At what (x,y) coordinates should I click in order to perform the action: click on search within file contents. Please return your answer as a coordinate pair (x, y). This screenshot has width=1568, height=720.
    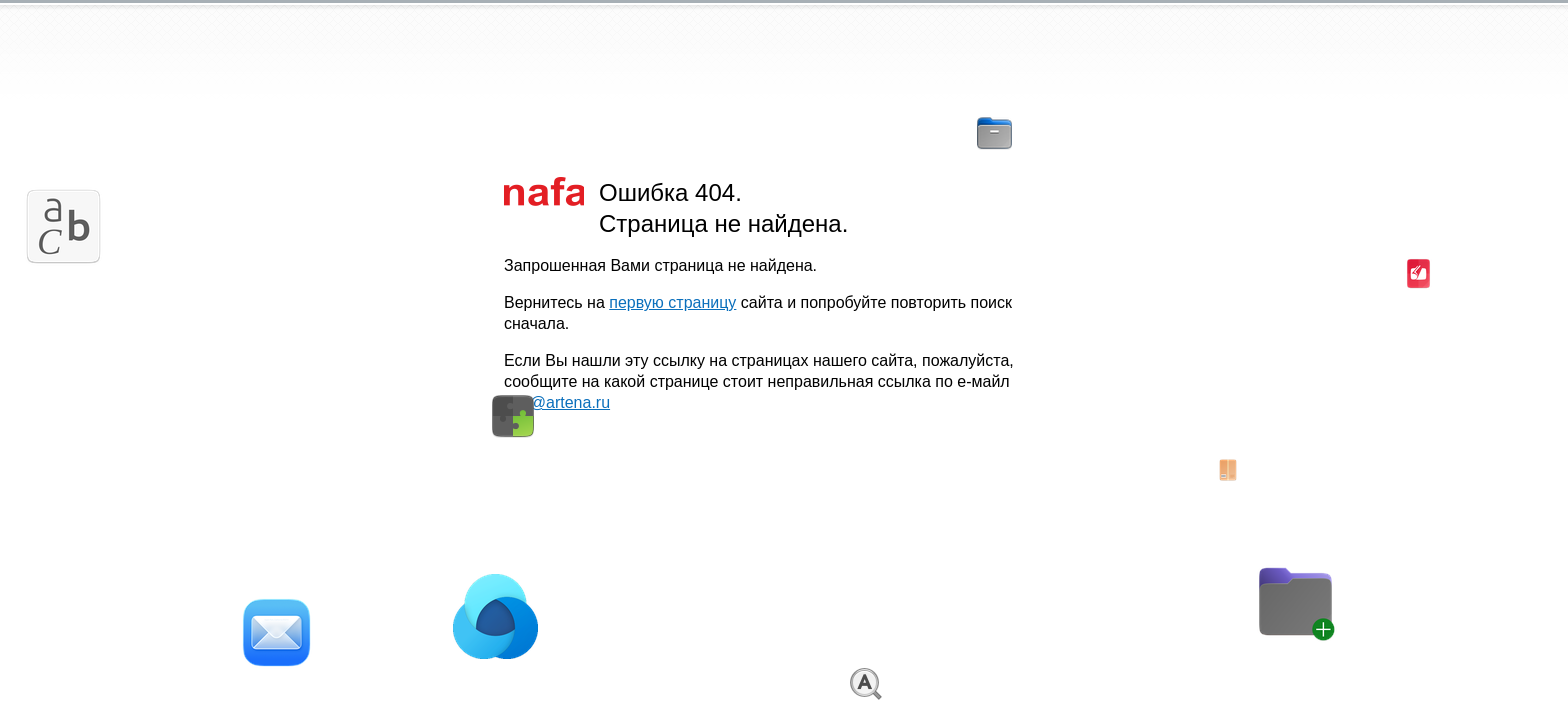
    Looking at the image, I should click on (866, 684).